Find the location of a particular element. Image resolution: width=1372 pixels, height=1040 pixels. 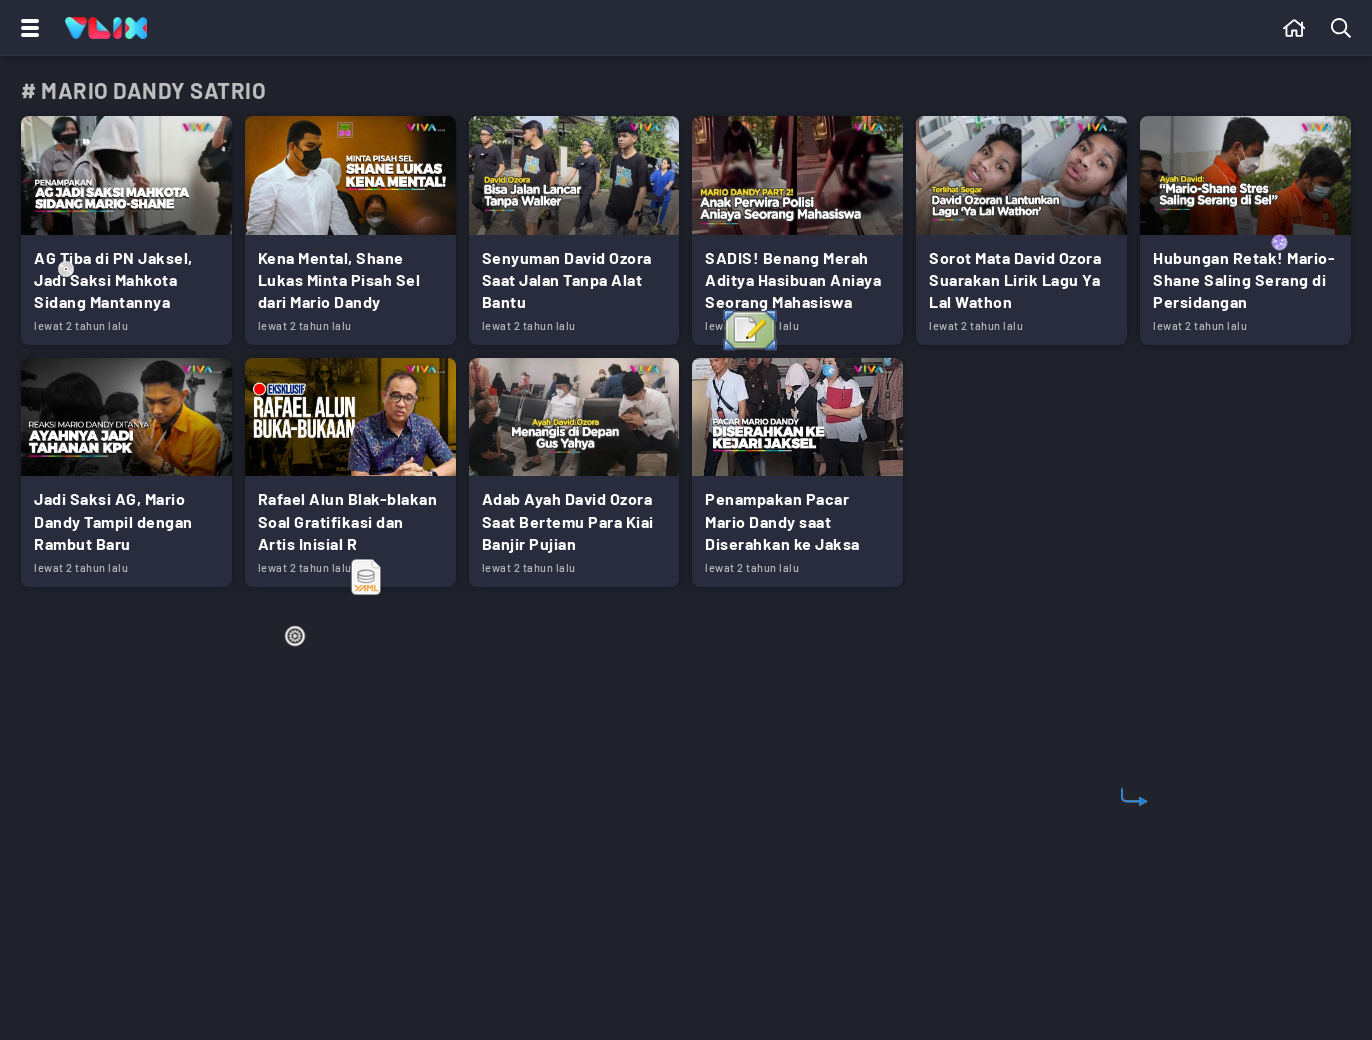

open internet browser or web applications is located at coordinates (1279, 242).